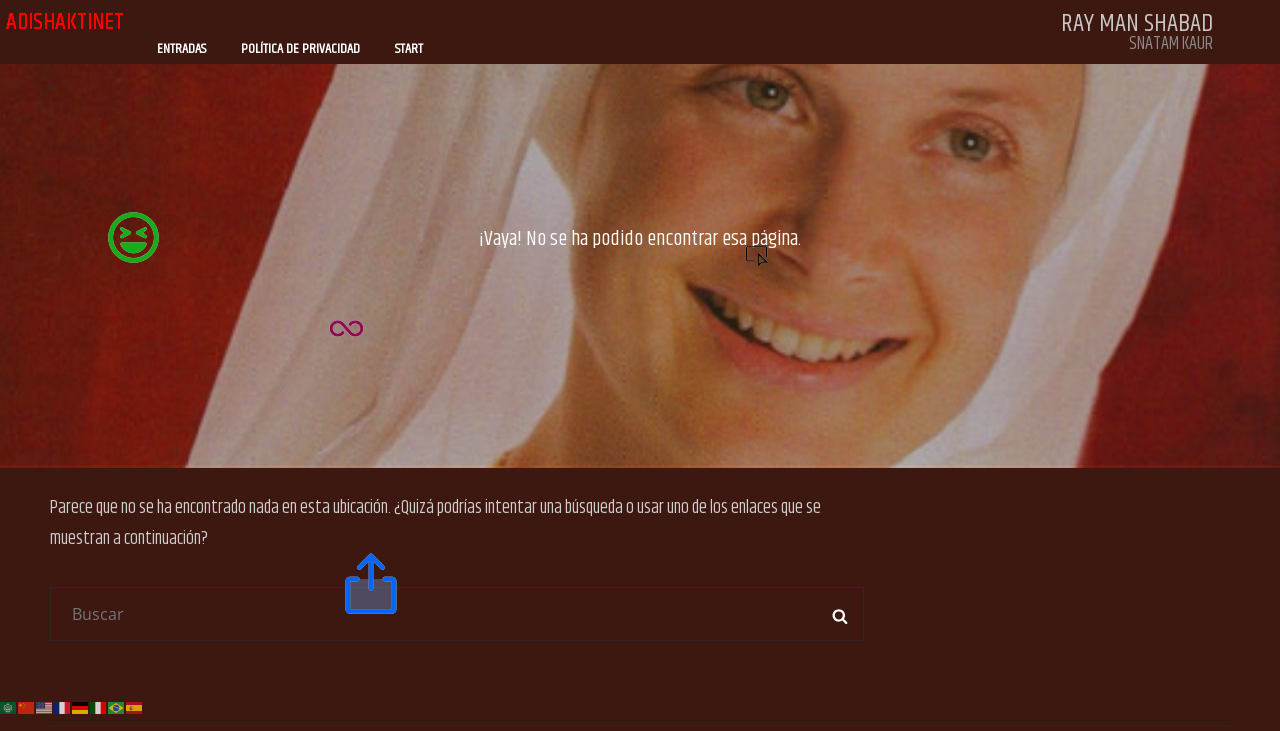 The image size is (1280, 731). What do you see at coordinates (756, 255) in the screenshot?
I see `inspect element on page` at bounding box center [756, 255].